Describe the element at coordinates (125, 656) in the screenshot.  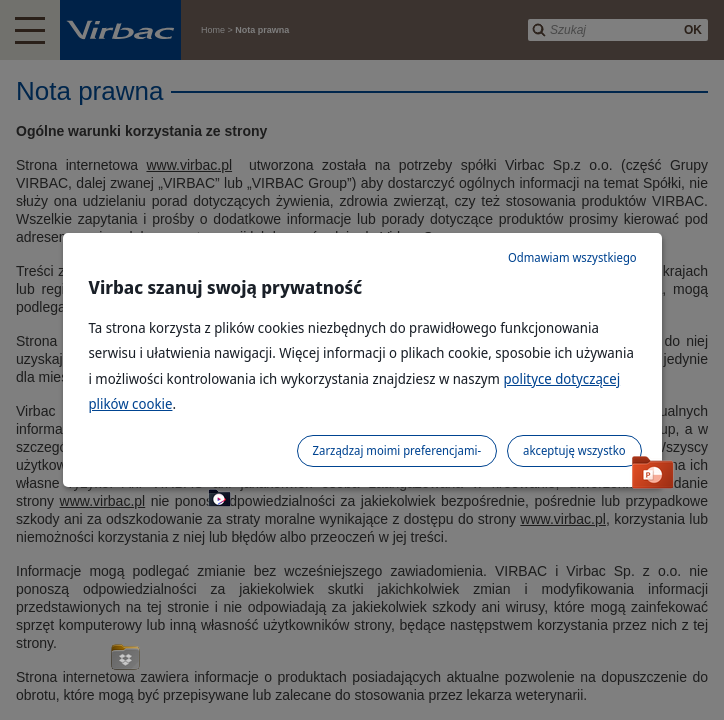
I see `open your dropbox folder` at that location.